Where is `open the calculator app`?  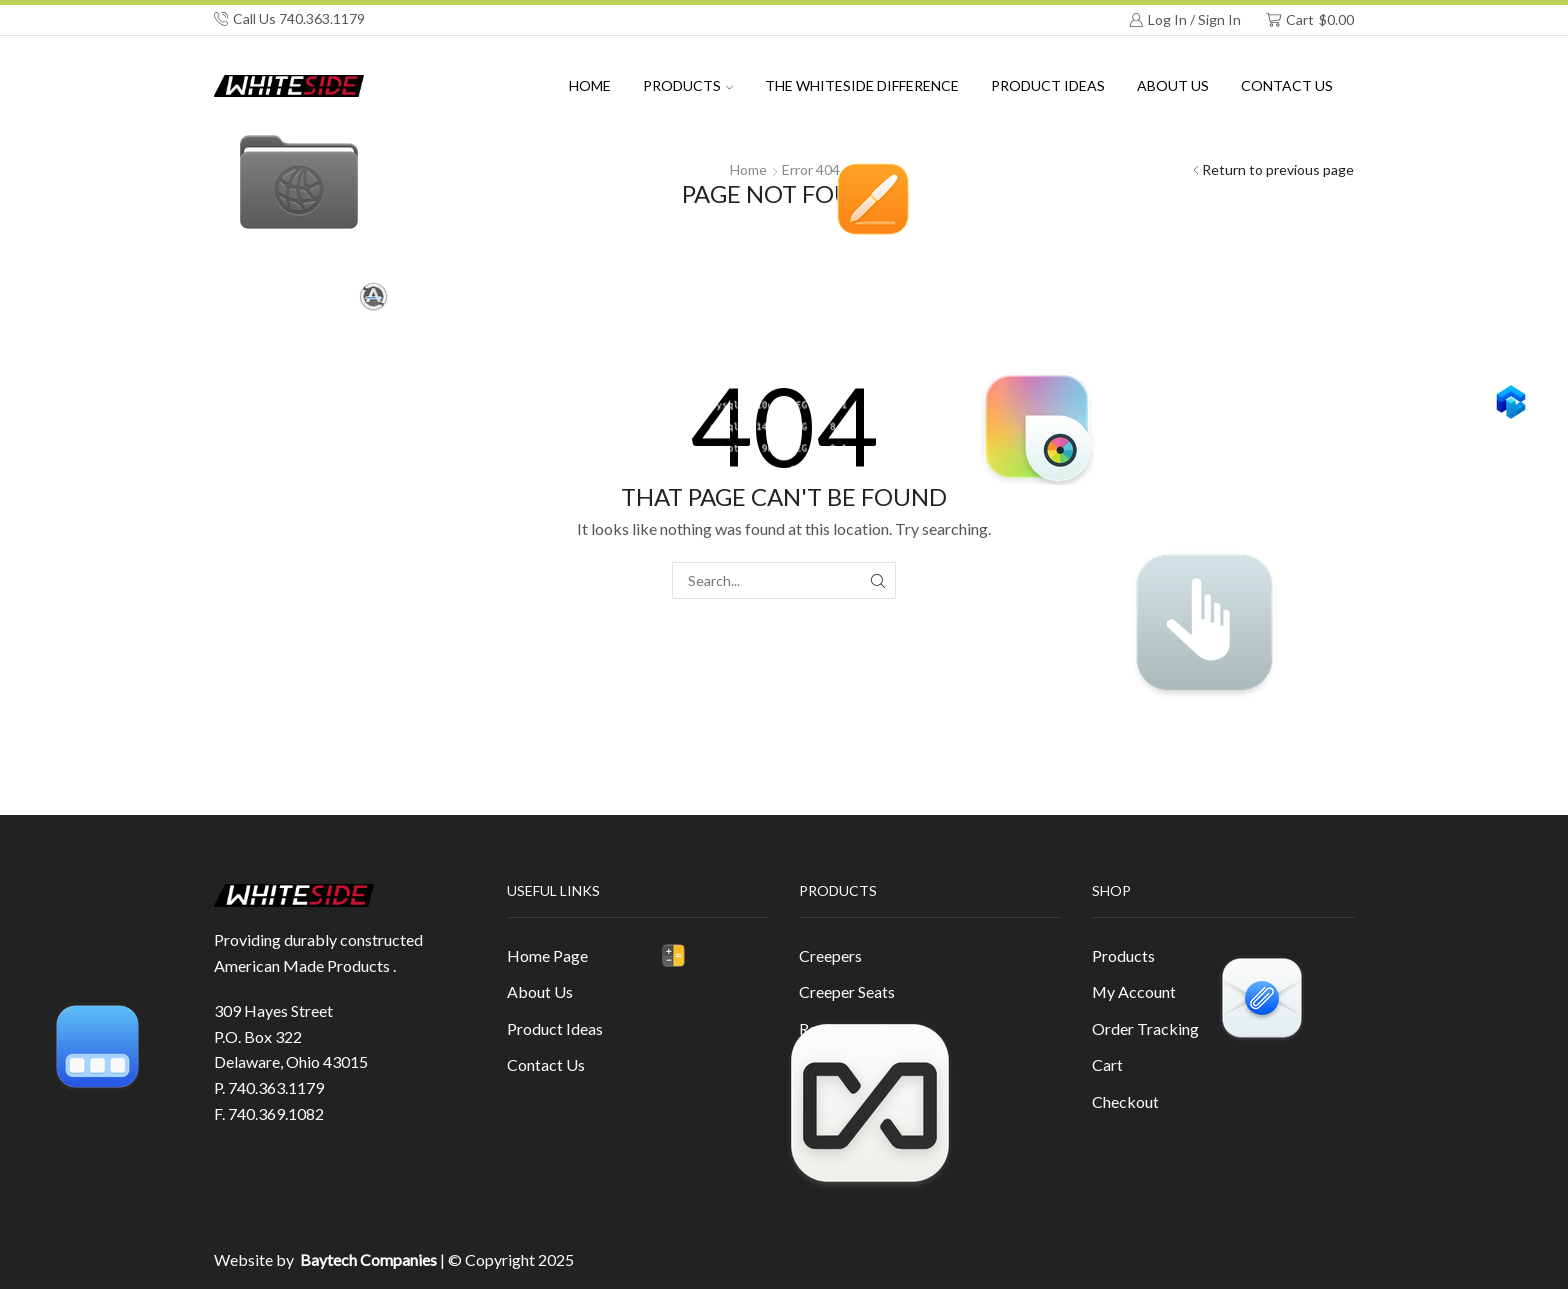
open the calculator app is located at coordinates (673, 955).